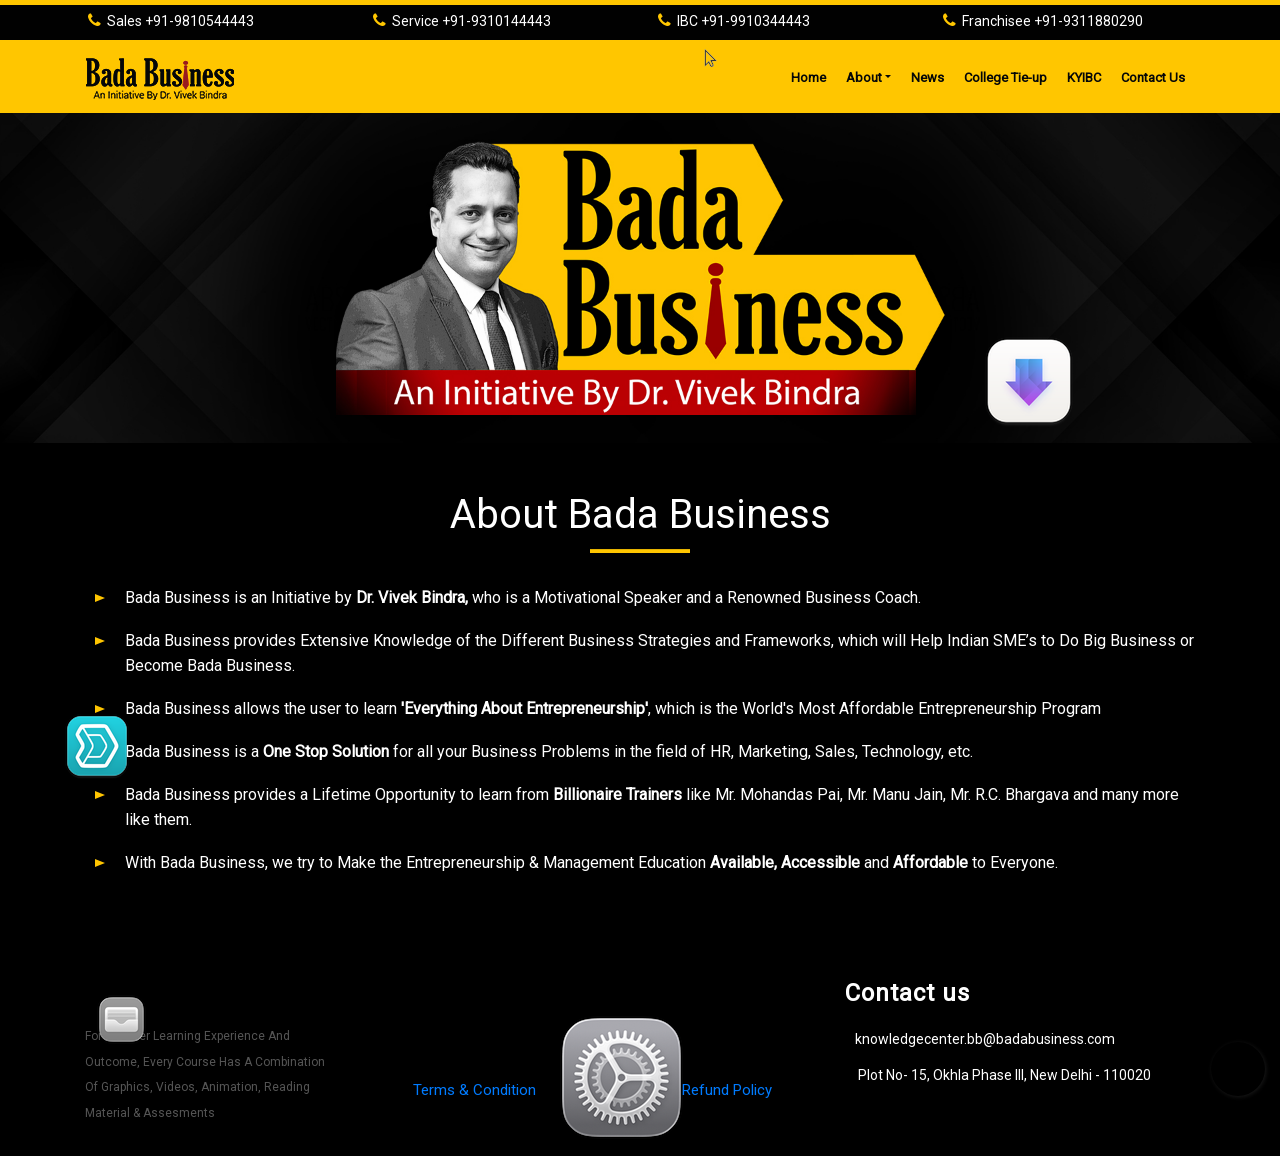 This screenshot has height=1156, width=1280. I want to click on cursor or pointer indicator, so click(711, 58).